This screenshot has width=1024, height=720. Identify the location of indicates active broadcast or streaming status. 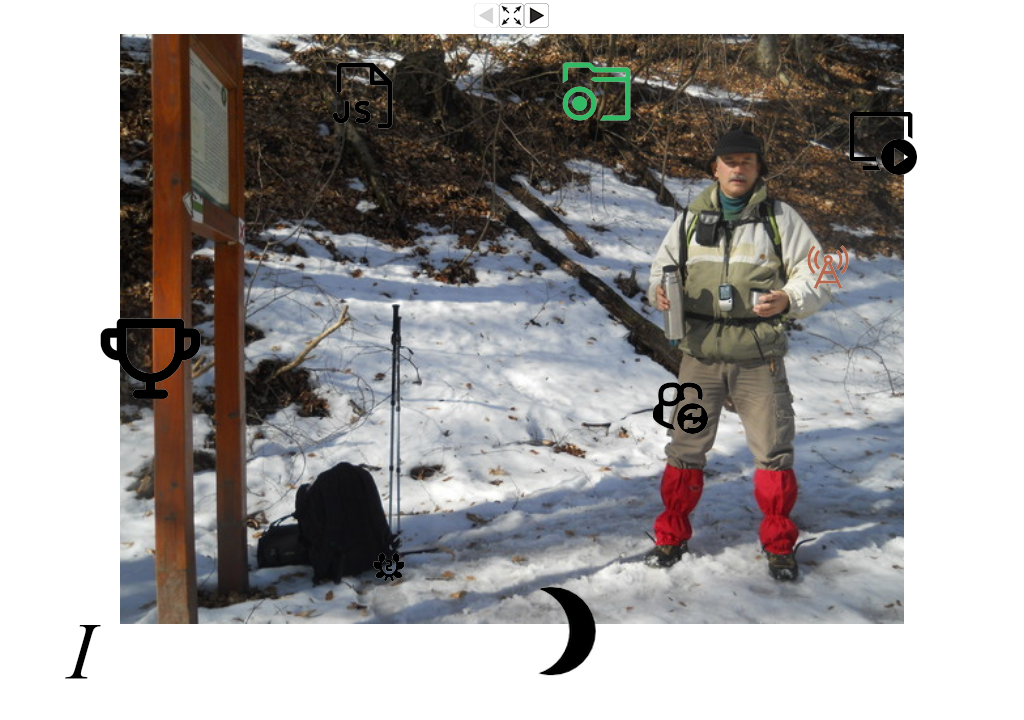
(826, 267).